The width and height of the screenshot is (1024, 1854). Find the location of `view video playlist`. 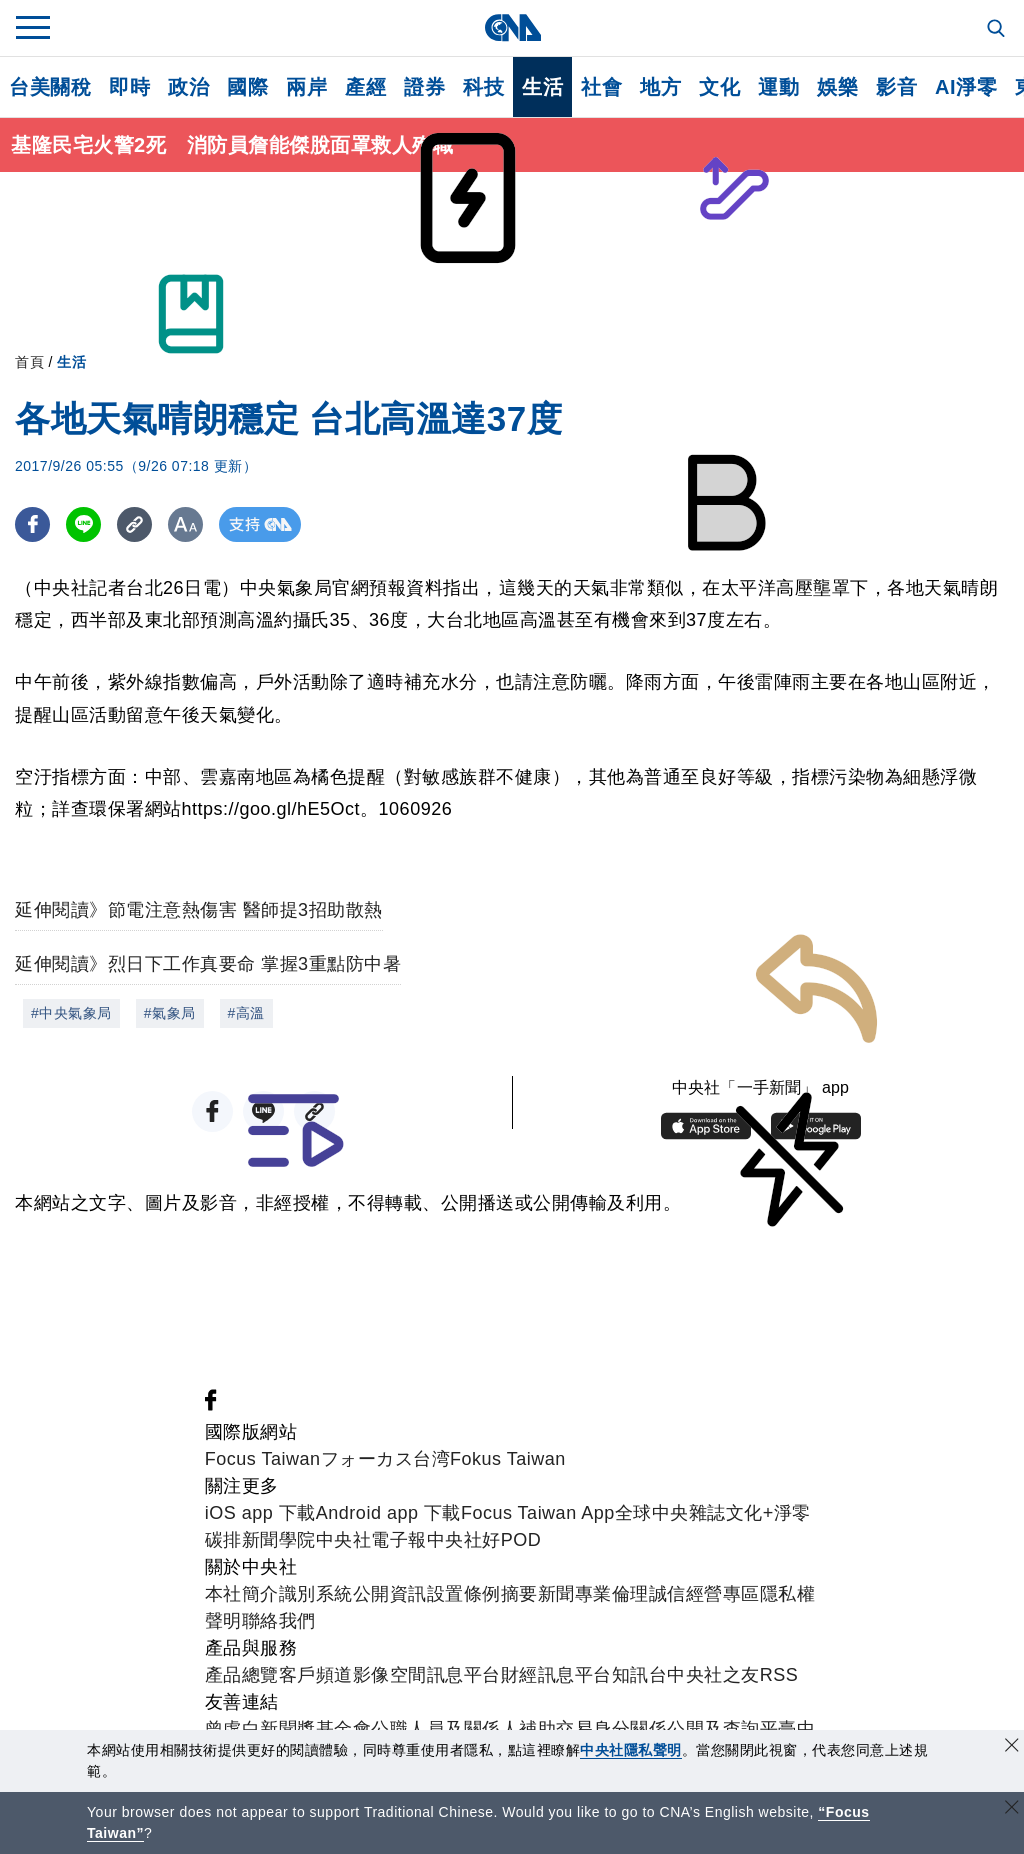

view video playlist is located at coordinates (293, 1130).